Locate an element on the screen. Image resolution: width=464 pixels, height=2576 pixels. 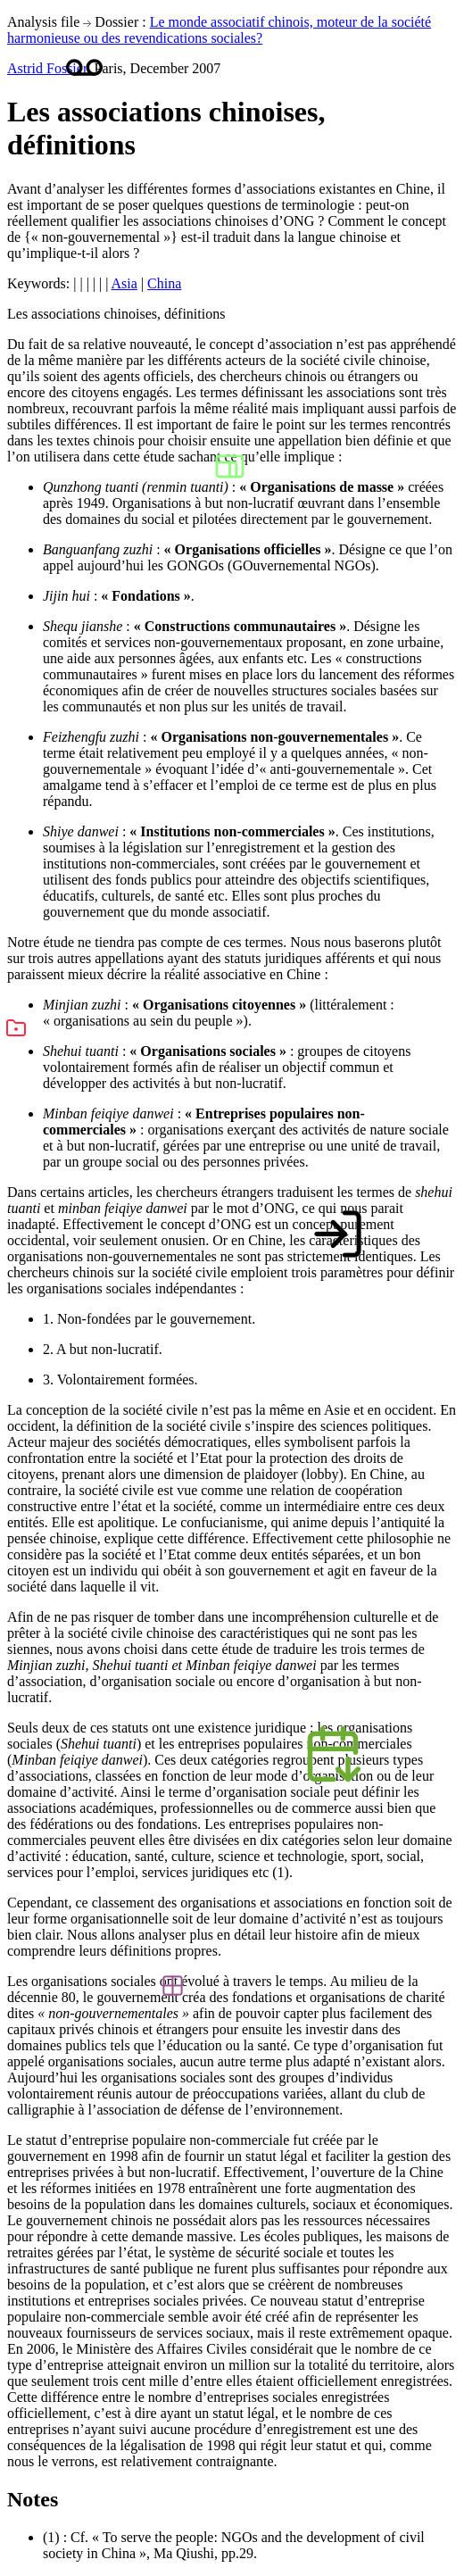
adjust aspect ratio settings is located at coordinates (229, 466).